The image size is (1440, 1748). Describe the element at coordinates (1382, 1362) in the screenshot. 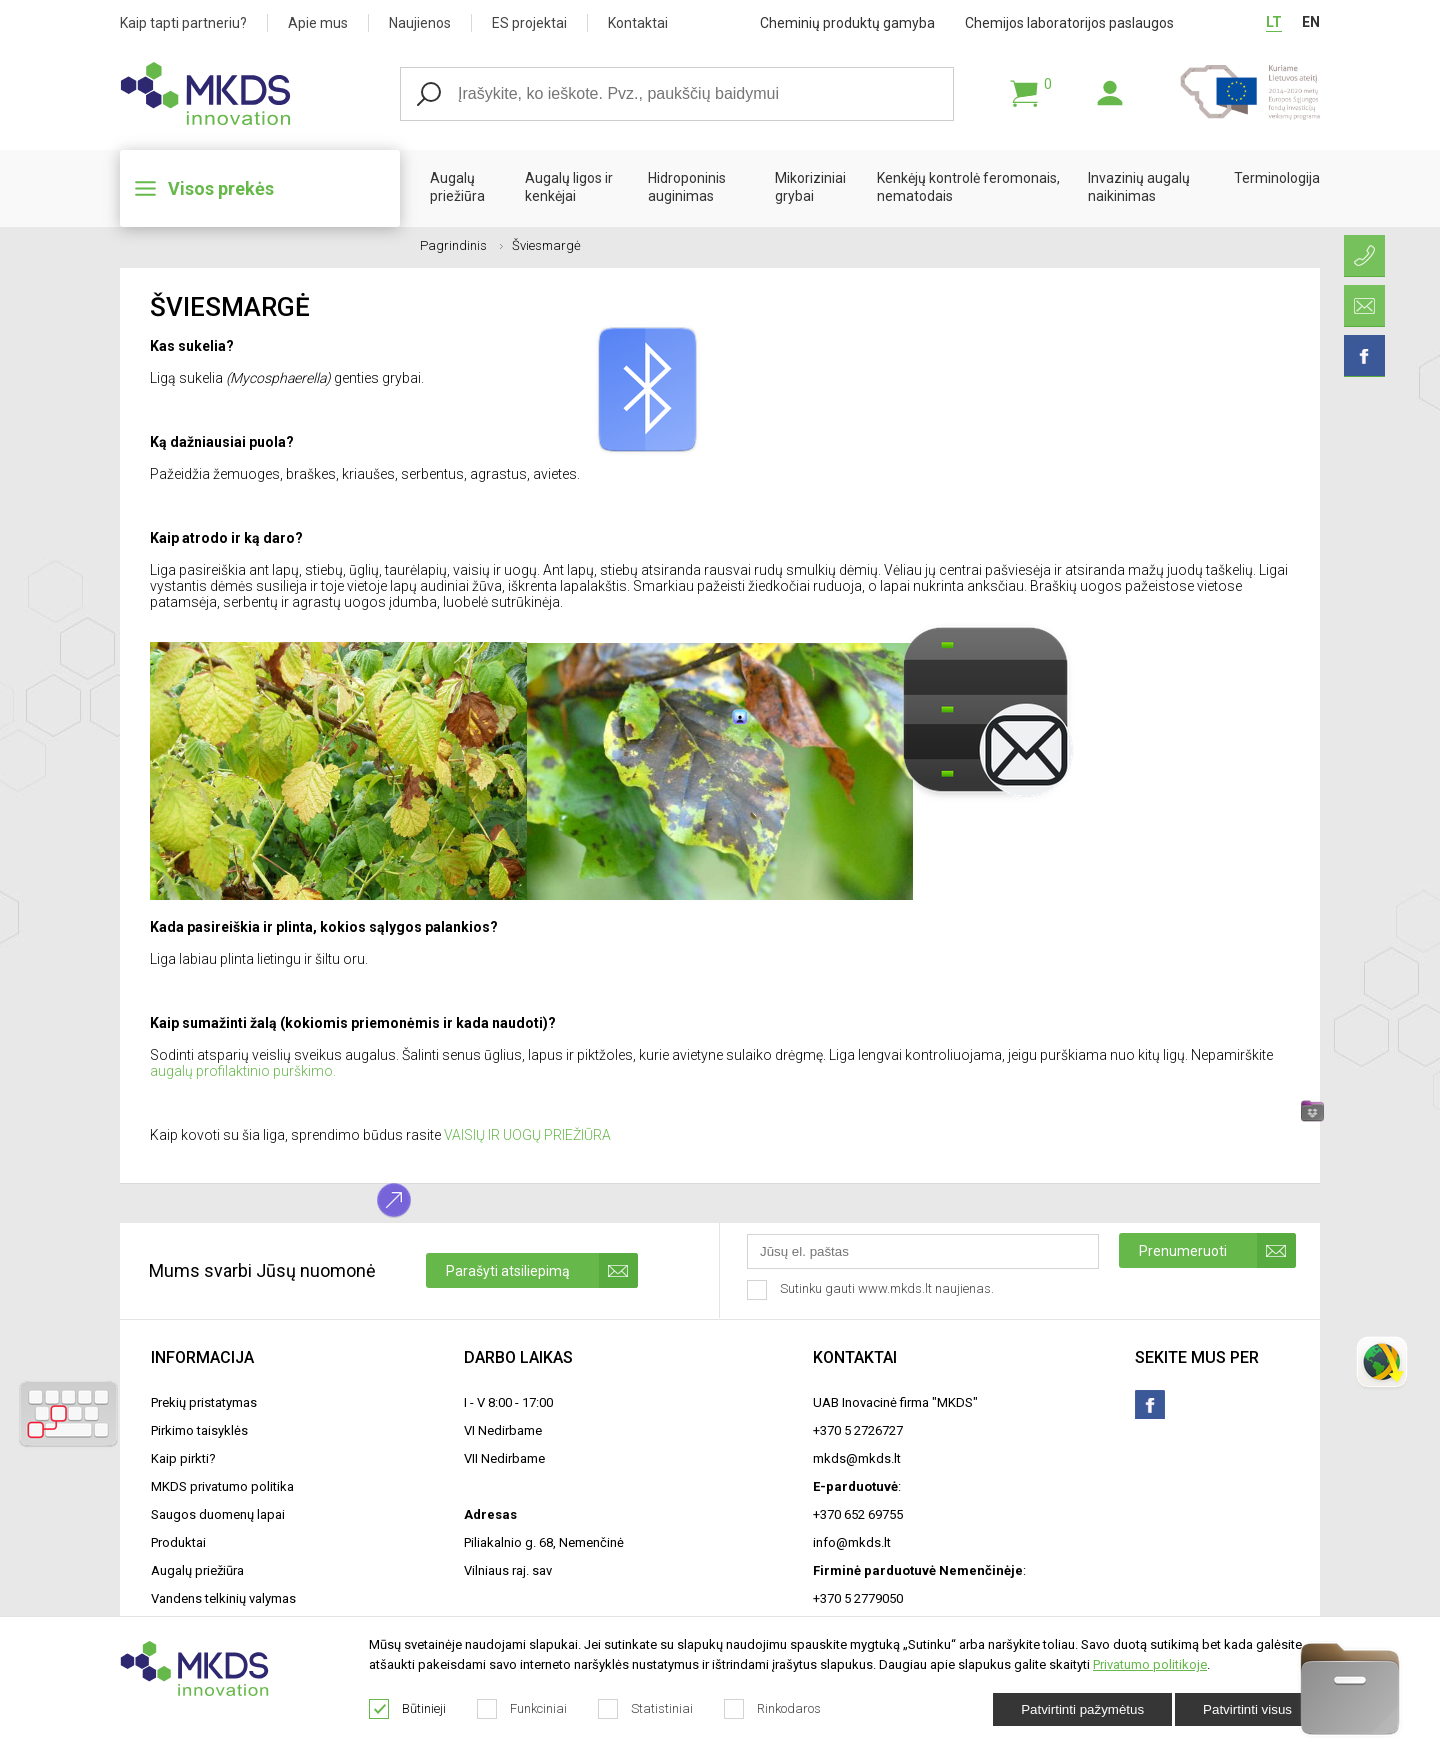

I see `open jdownloader download manager` at that location.